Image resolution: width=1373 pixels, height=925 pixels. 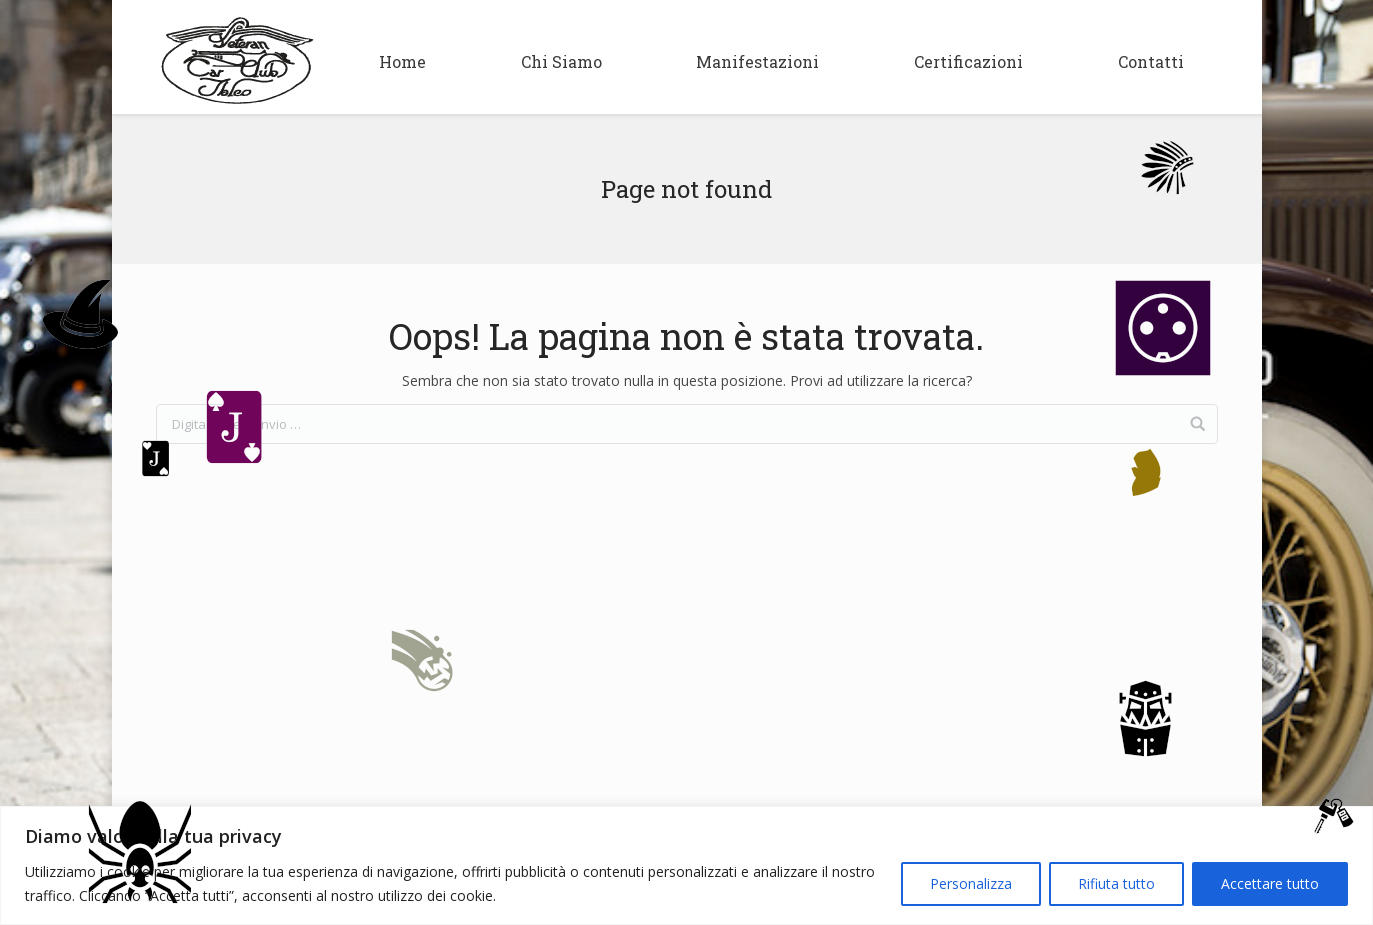 I want to click on select metal golem character or unit, so click(x=1145, y=718).